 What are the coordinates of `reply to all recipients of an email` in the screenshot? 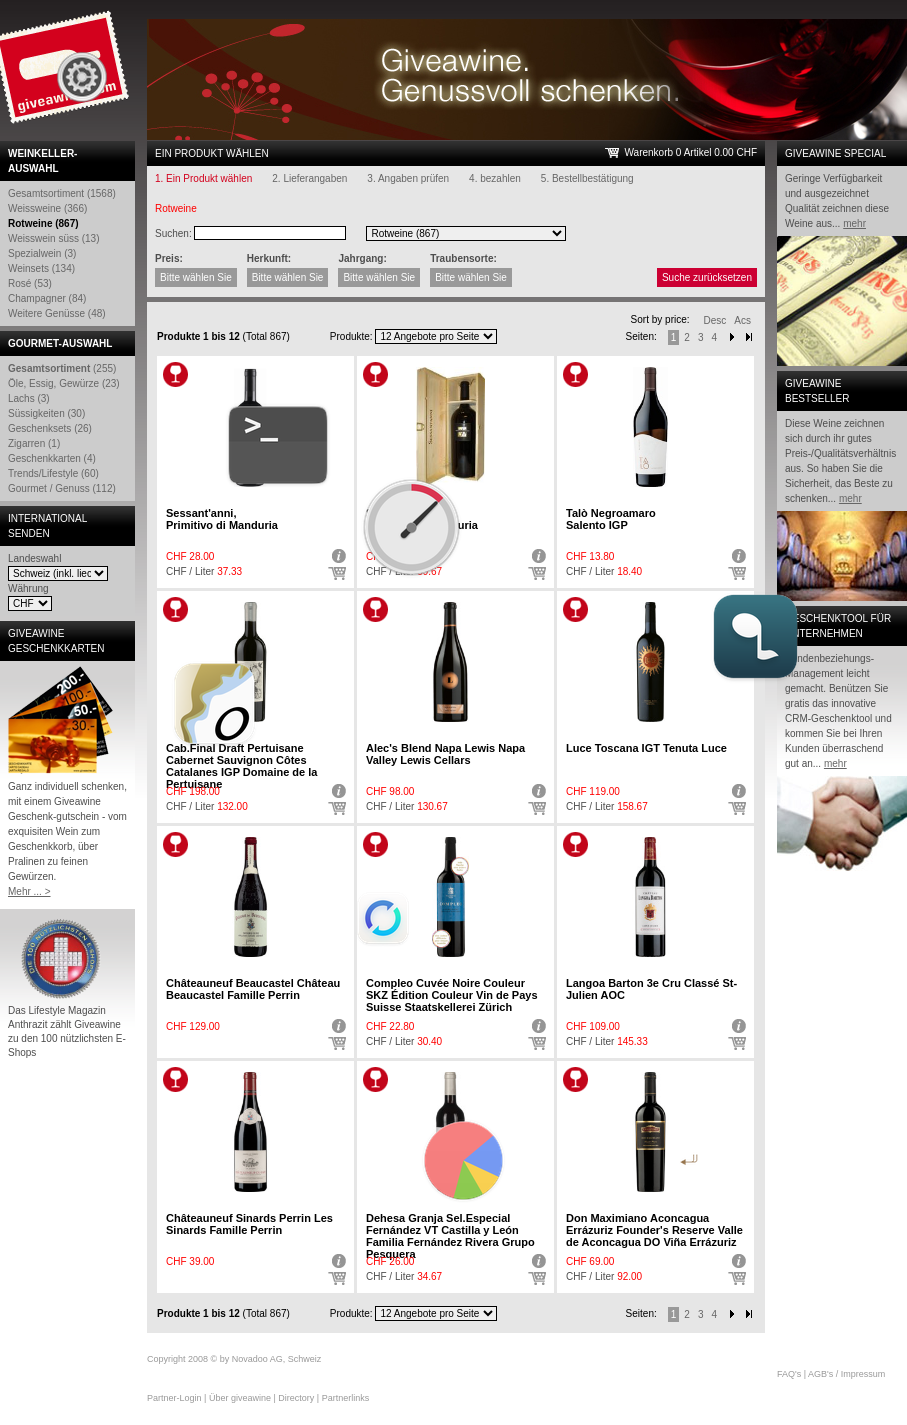 It's located at (688, 1158).